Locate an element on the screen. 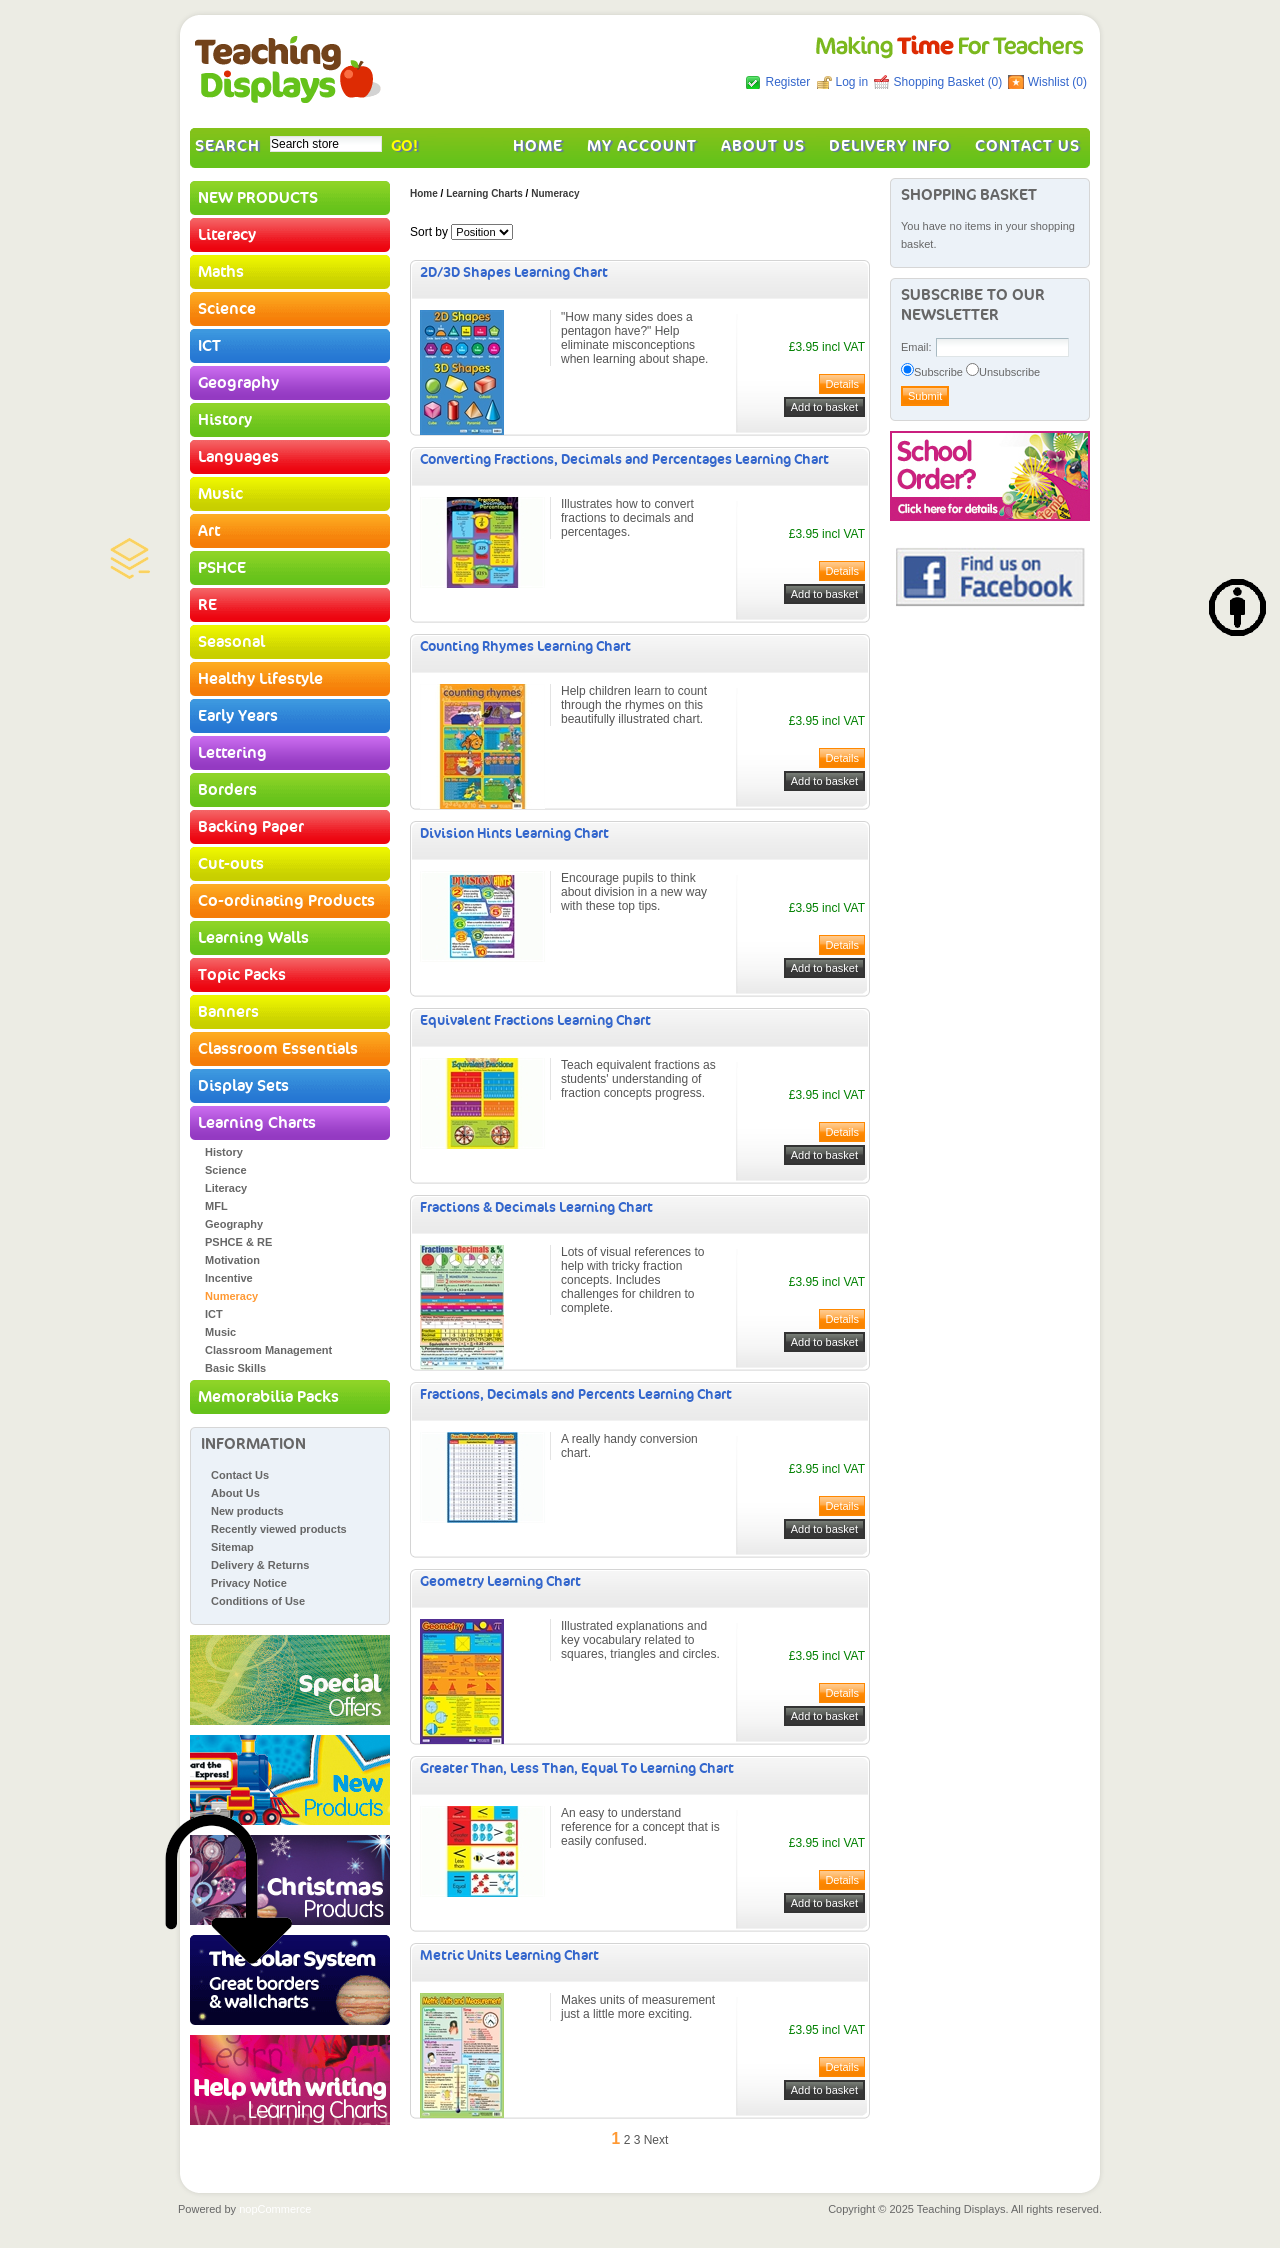 The height and width of the screenshot is (2248, 1280). redo or repeat last action is located at coordinates (223, 1889).